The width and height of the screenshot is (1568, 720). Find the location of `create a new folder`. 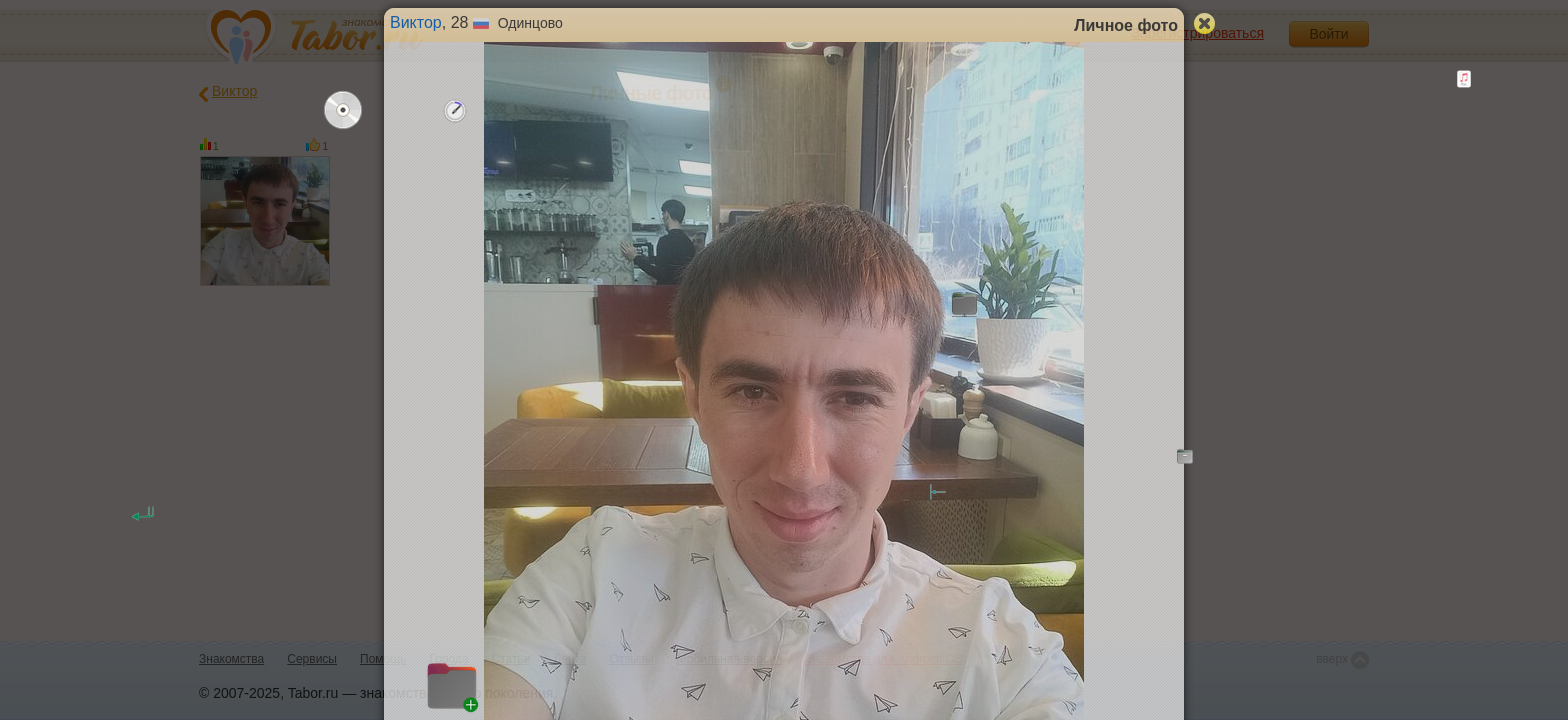

create a new folder is located at coordinates (452, 686).